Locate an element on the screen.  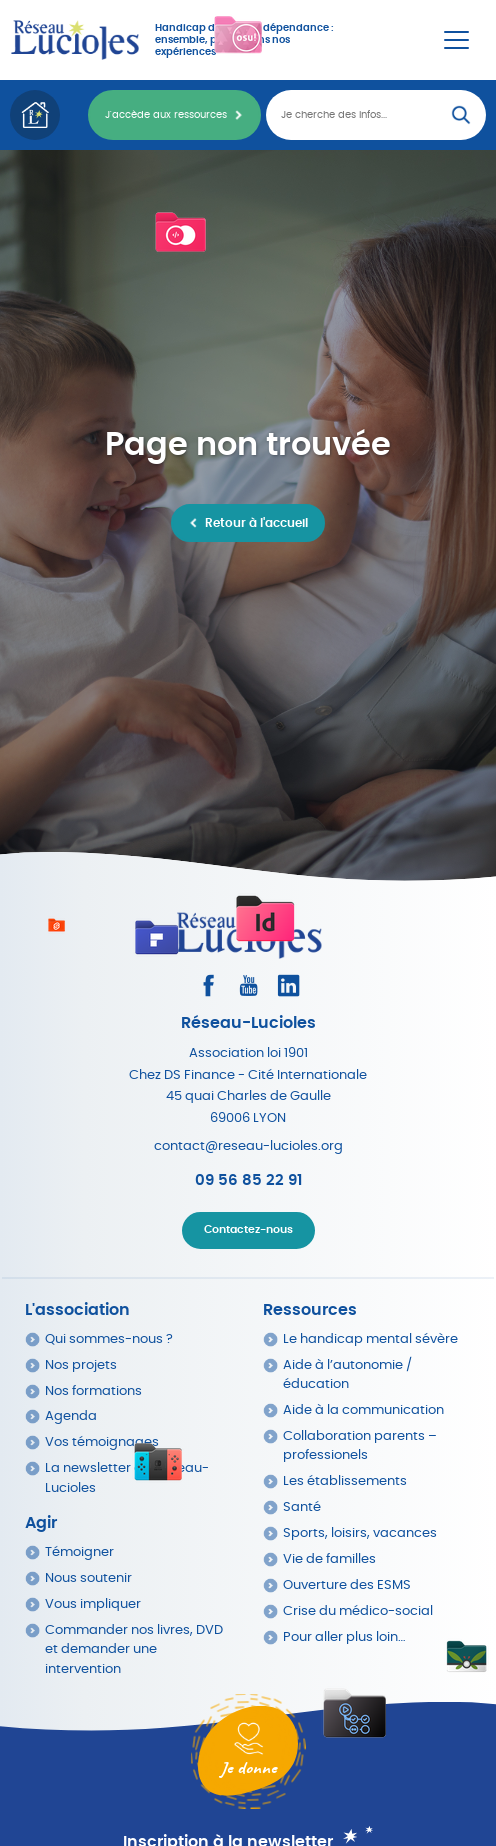
open appwrite project folder is located at coordinates (180, 233).